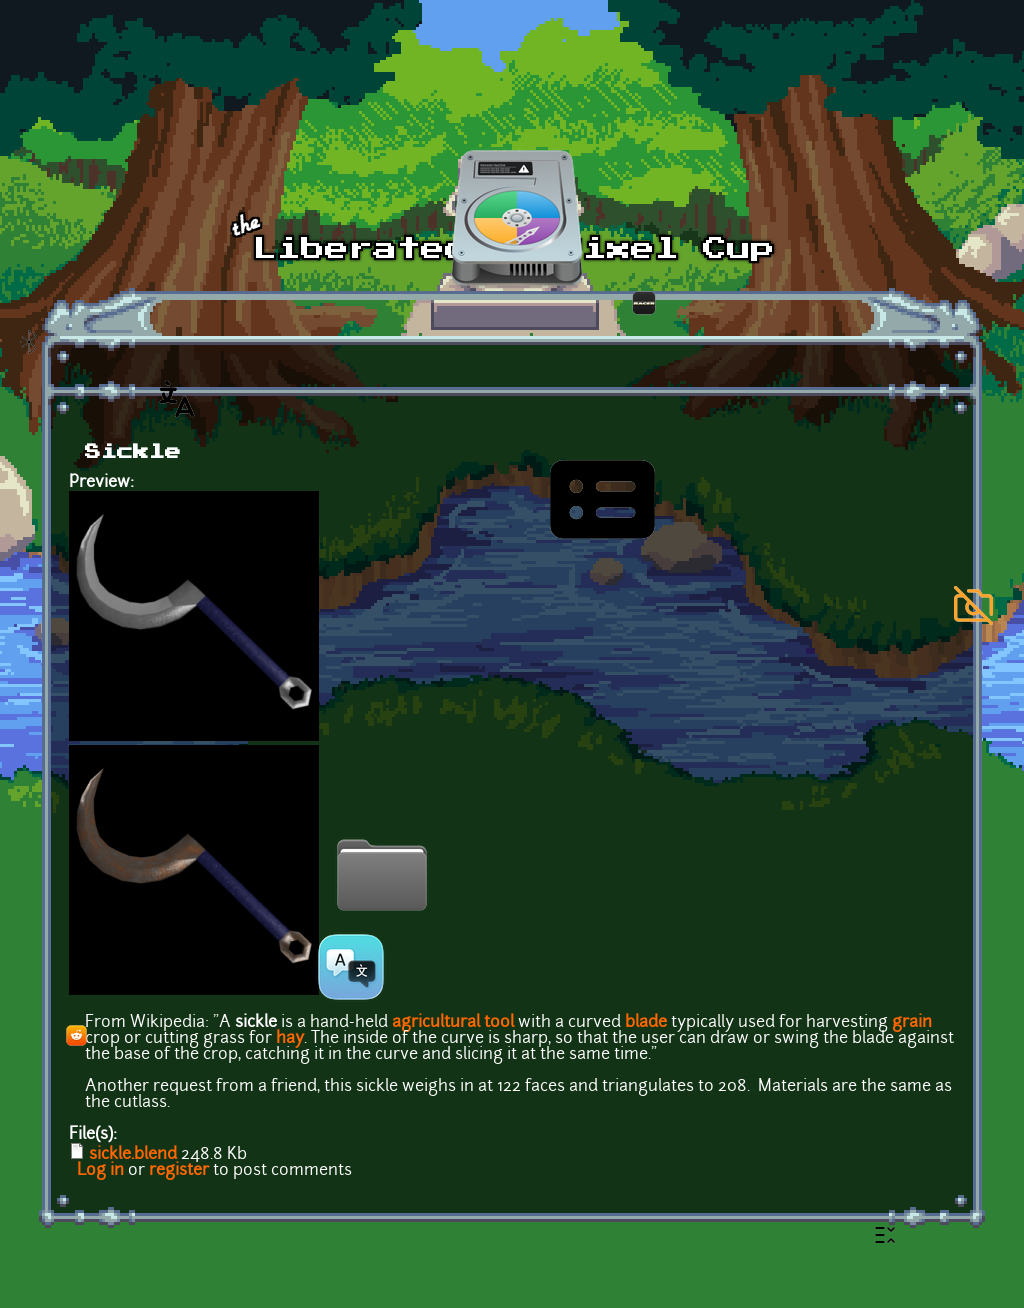 The height and width of the screenshot is (1308, 1024). What do you see at coordinates (177, 400) in the screenshot?
I see `change language settings` at bounding box center [177, 400].